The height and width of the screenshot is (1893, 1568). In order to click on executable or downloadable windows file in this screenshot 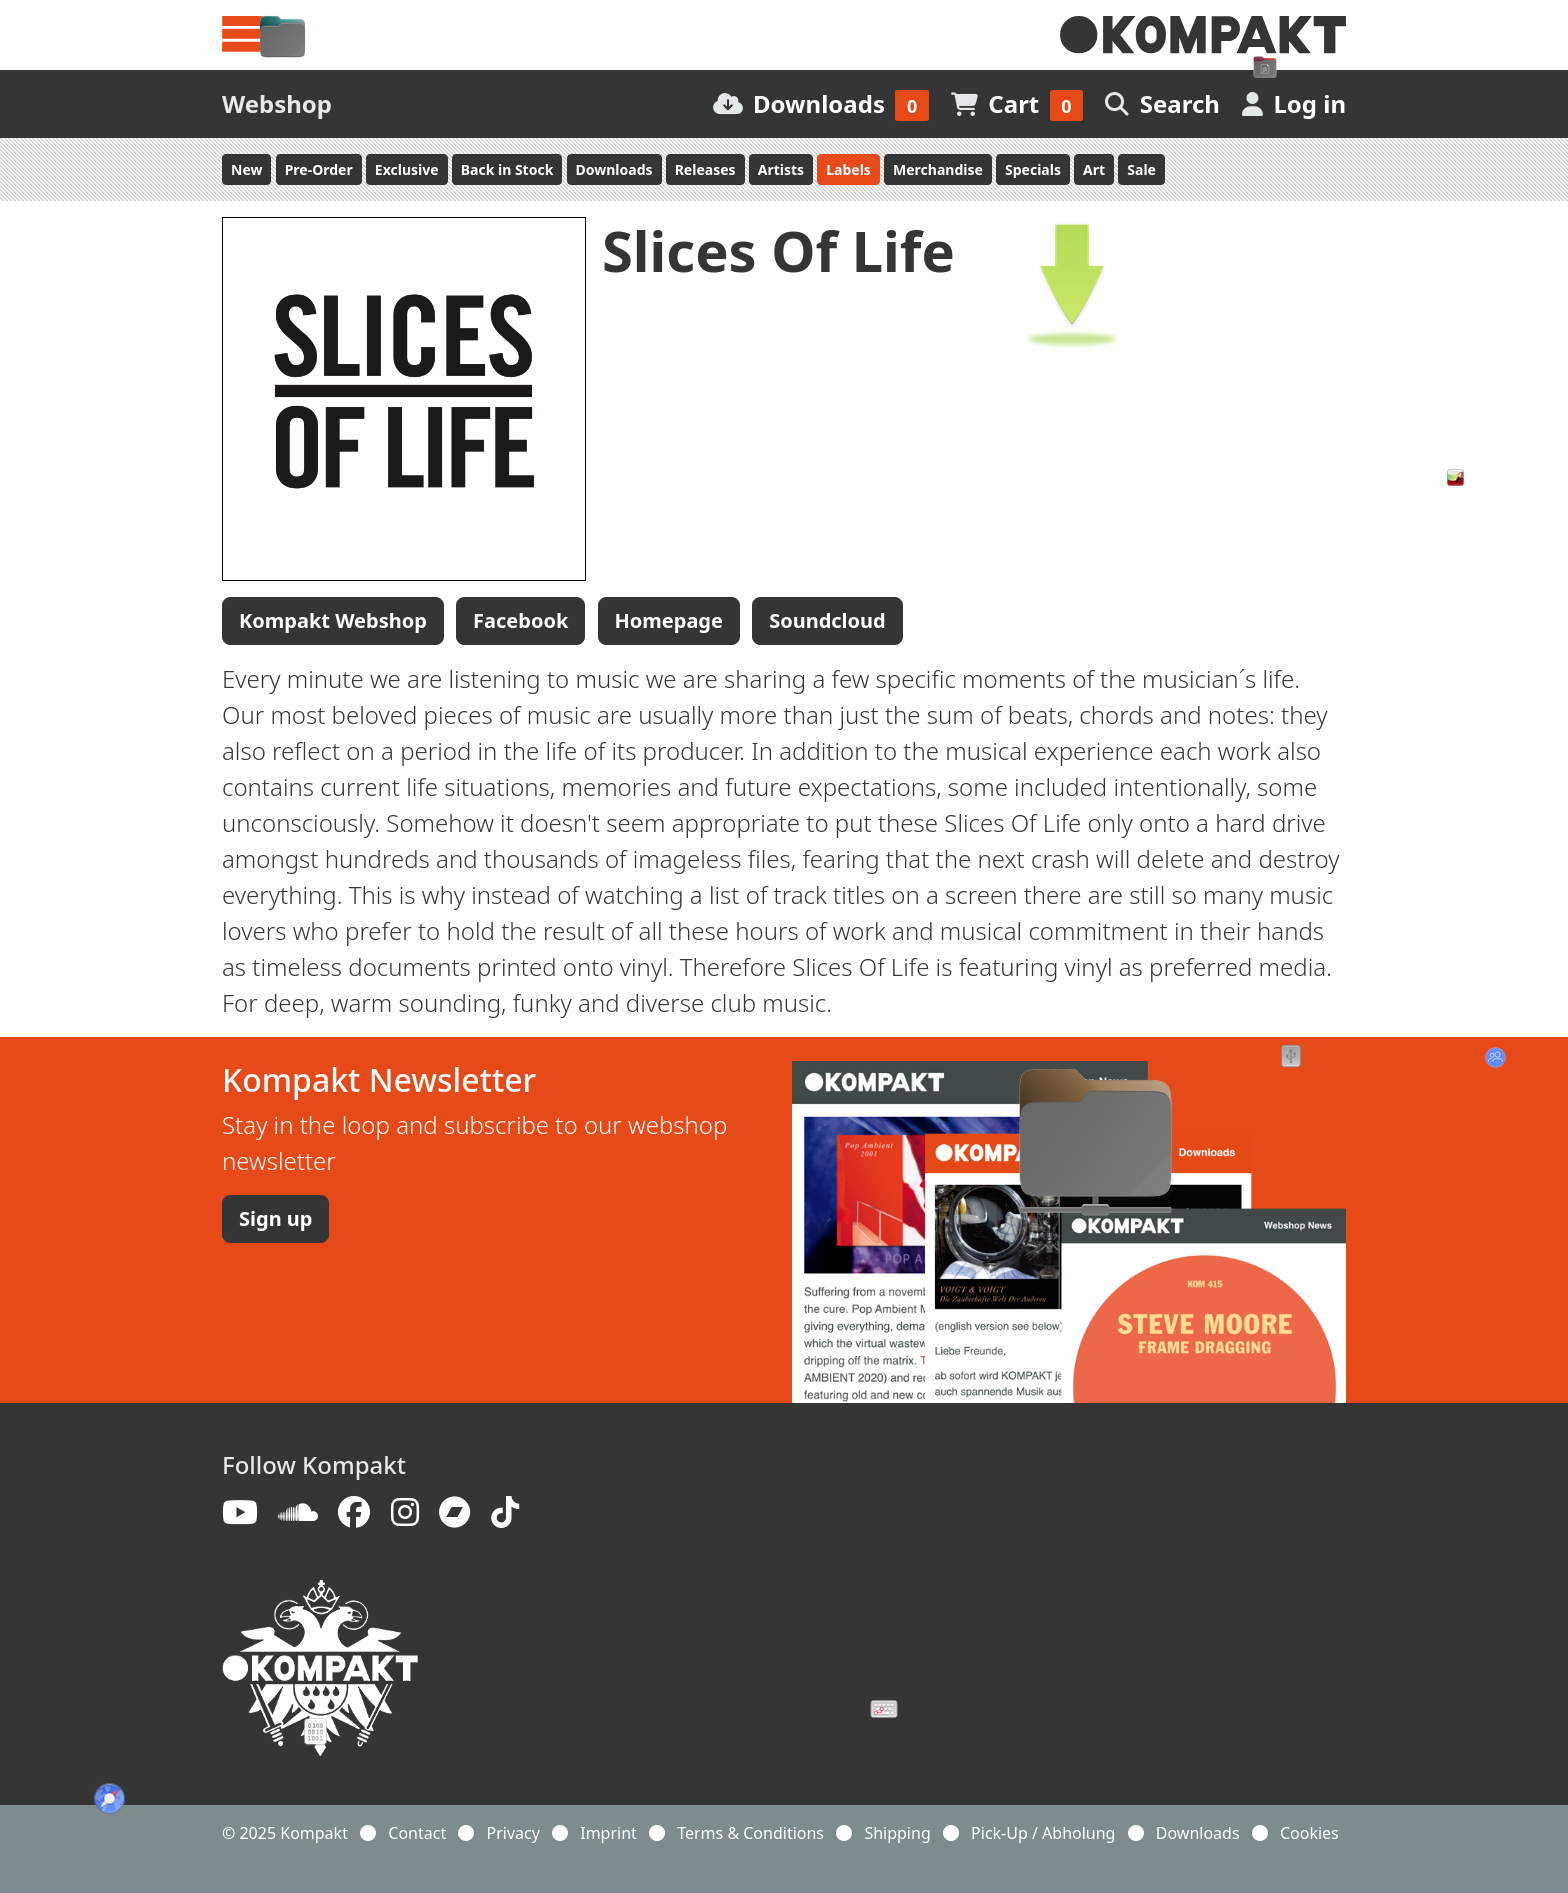, I will do `click(315, 1731)`.